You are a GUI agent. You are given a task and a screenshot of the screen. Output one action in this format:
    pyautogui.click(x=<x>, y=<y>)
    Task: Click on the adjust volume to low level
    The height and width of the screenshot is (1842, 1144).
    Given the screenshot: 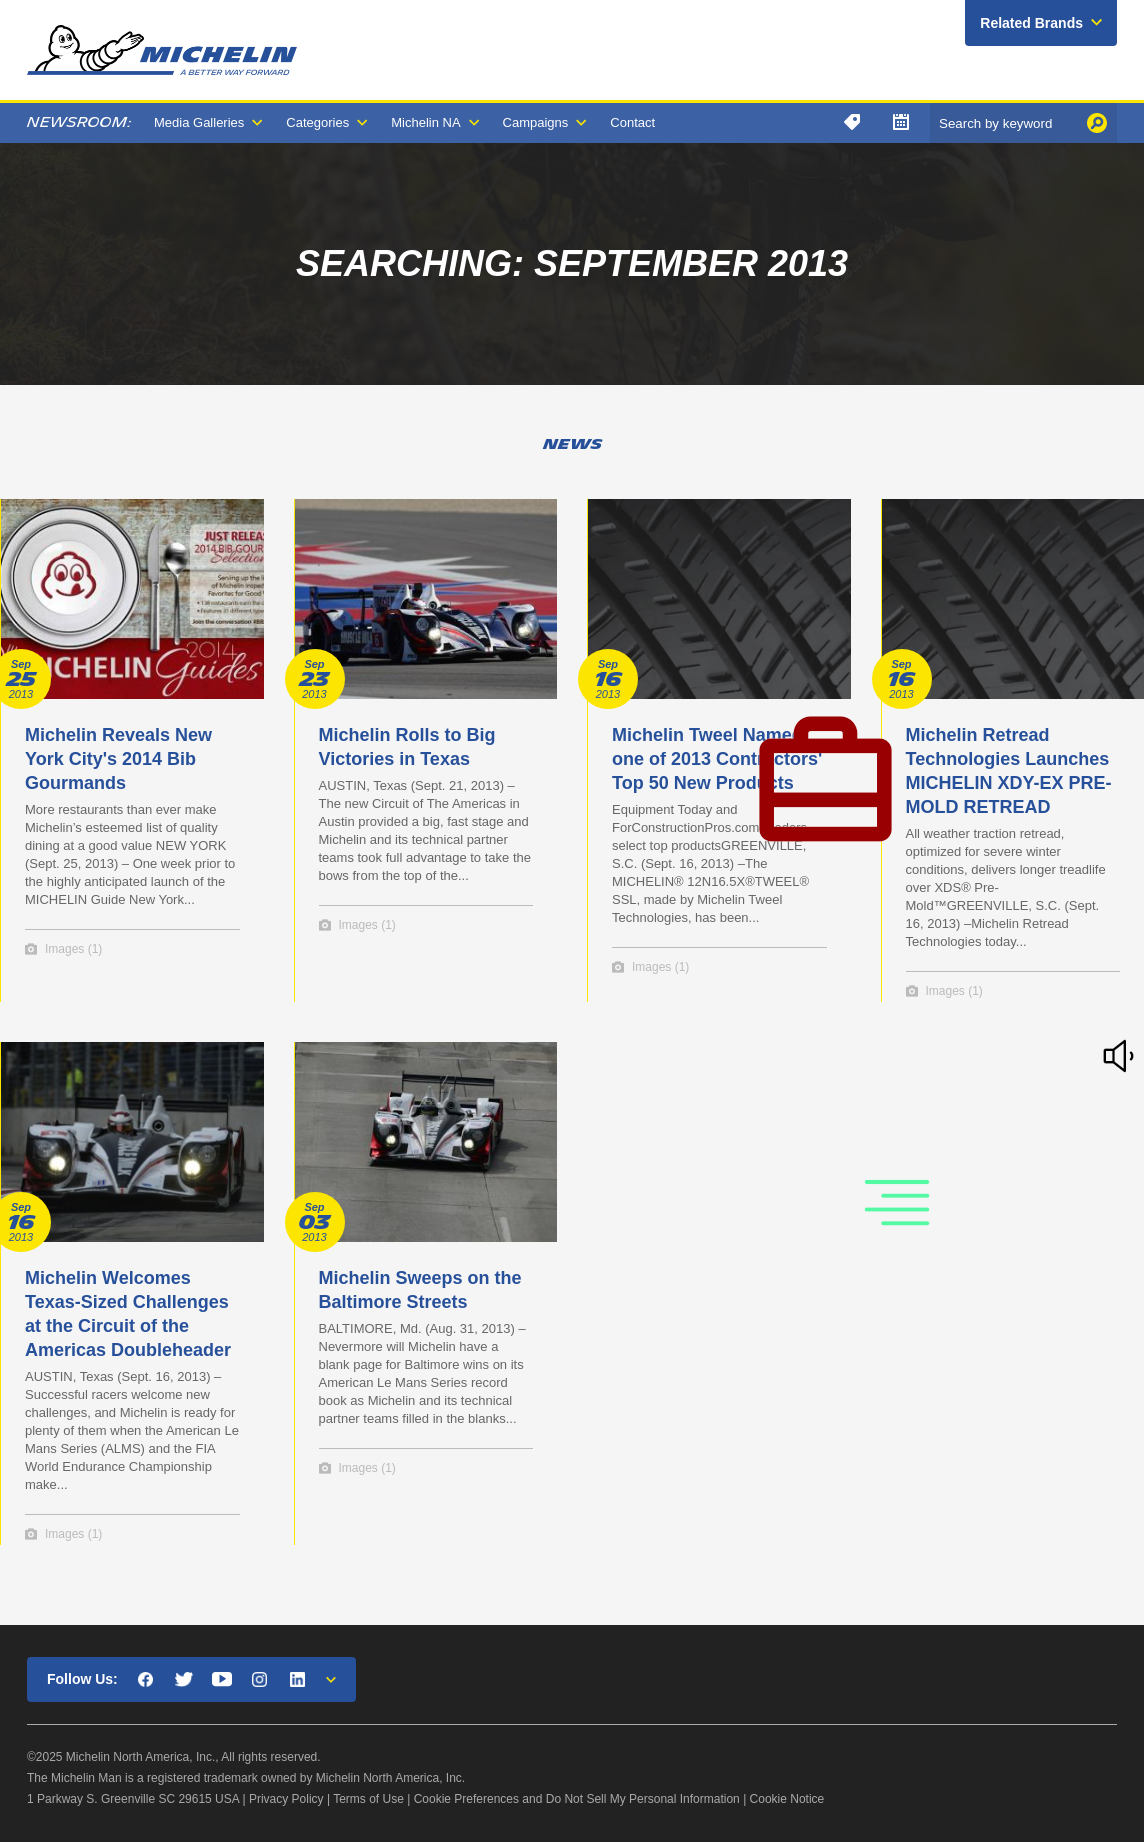 What is the action you would take?
    pyautogui.click(x=1121, y=1056)
    